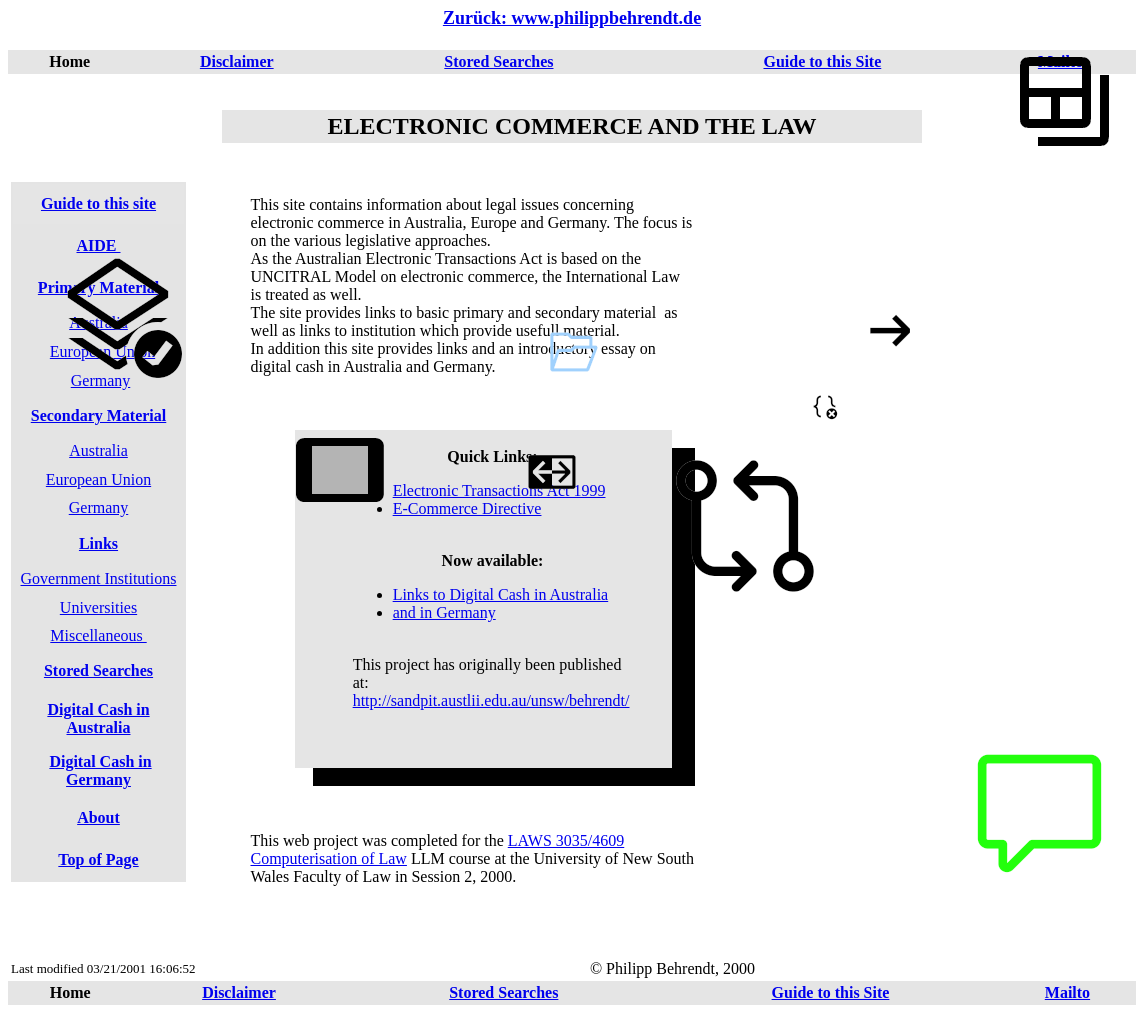 This screenshot has height=1013, width=1144. I want to click on compare branches or commits in a repository, so click(745, 526).